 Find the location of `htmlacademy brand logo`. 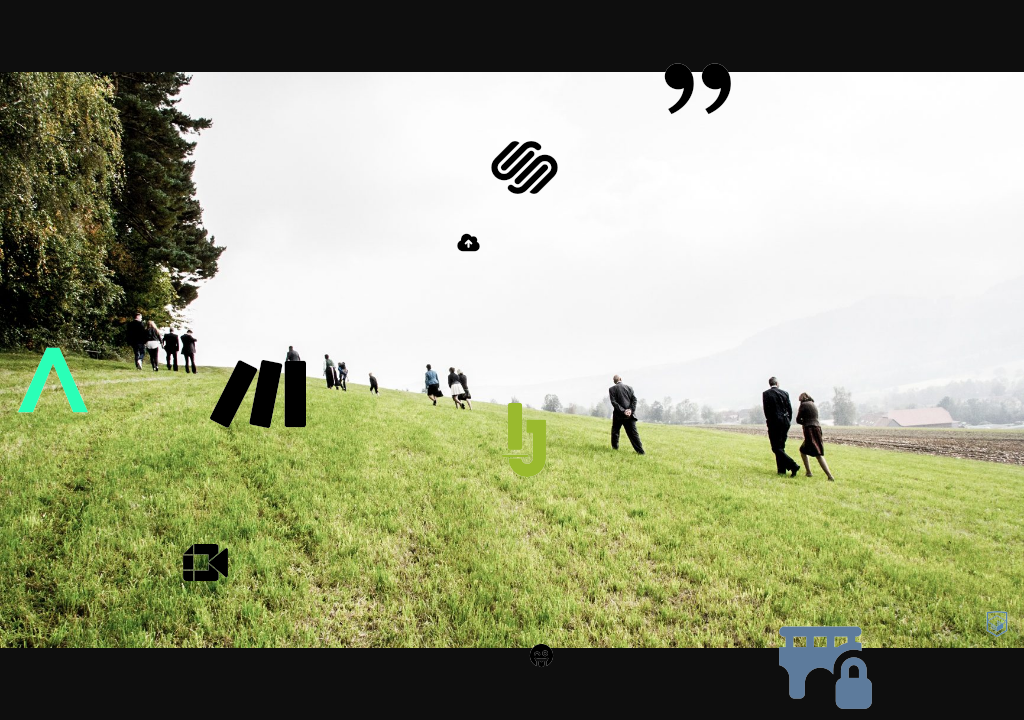

htmlacademy brand logo is located at coordinates (997, 624).